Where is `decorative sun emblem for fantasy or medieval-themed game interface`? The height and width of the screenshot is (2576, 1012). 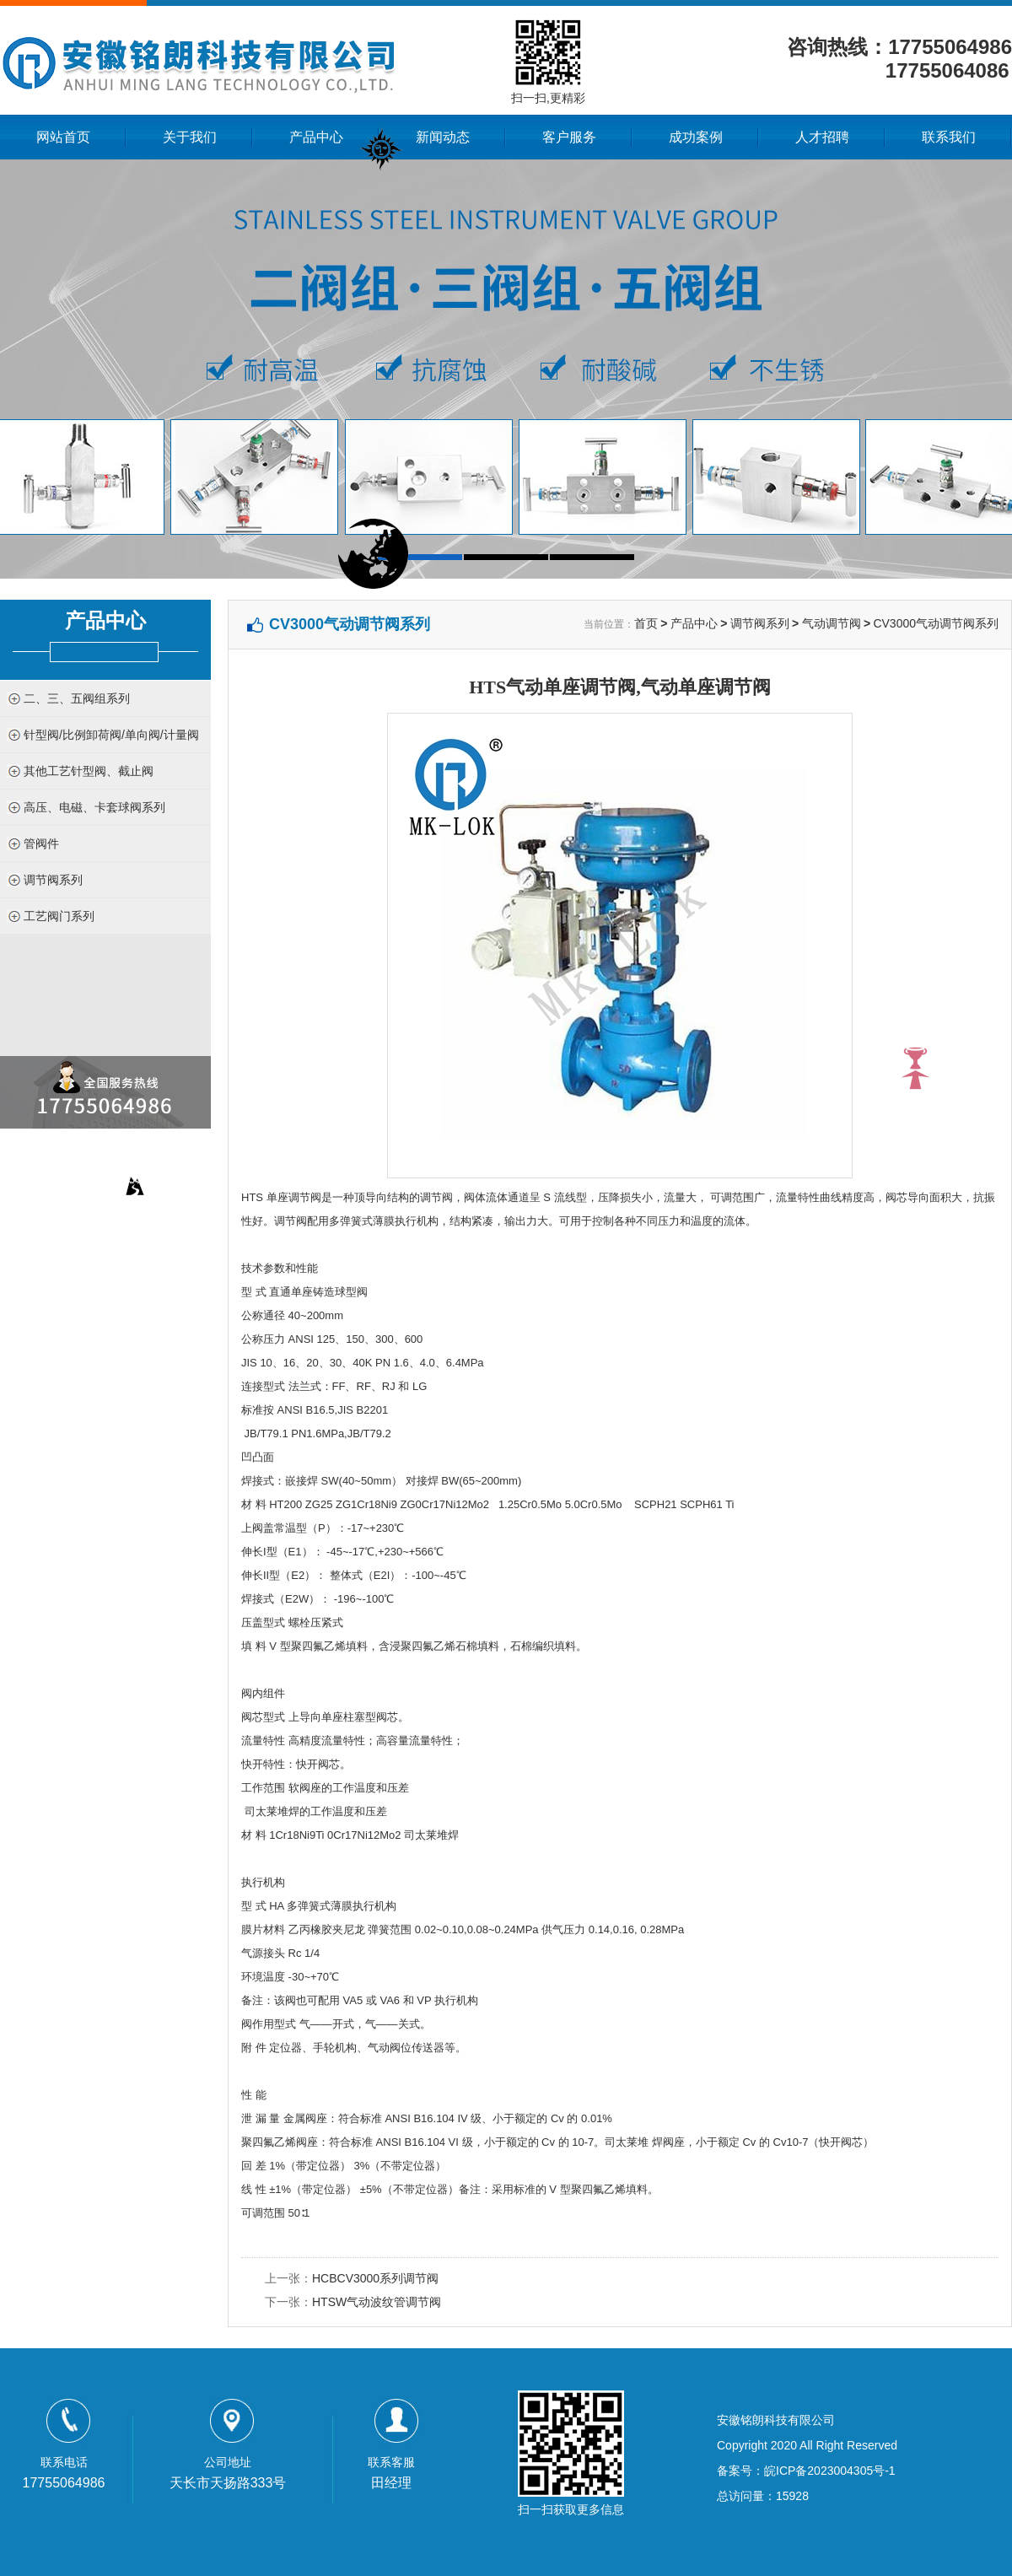
decorative sun emblem for fantasy or medieval-themed game interface is located at coordinates (381, 149).